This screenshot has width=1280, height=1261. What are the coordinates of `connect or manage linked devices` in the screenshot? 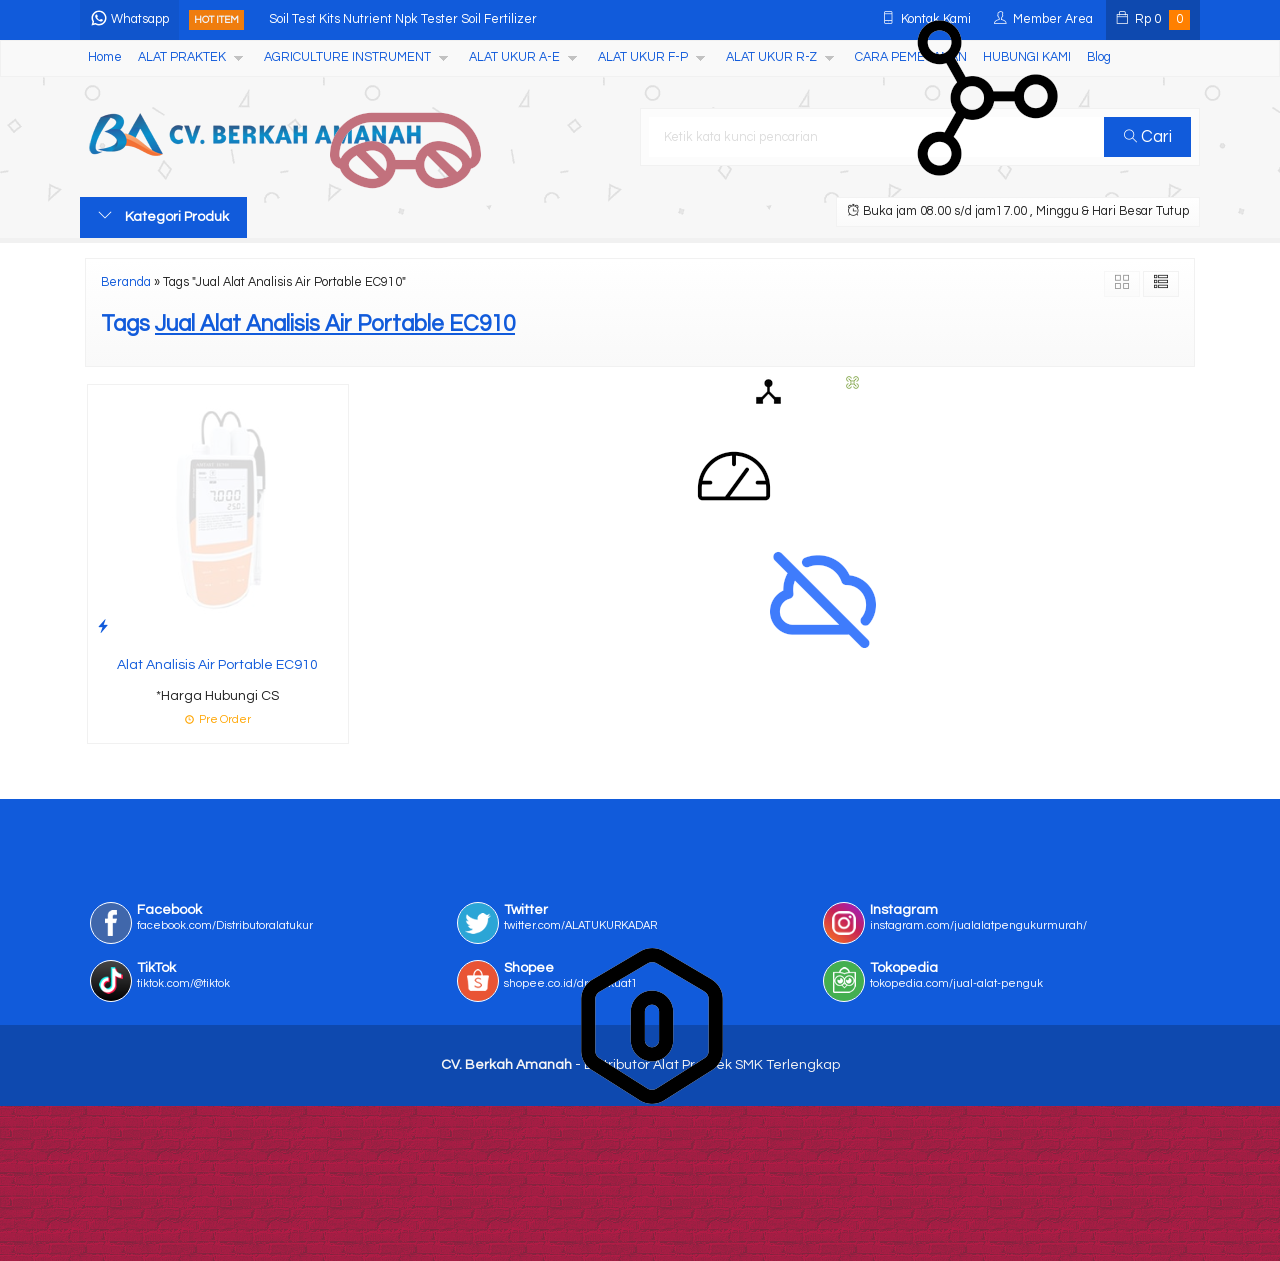 It's located at (768, 391).